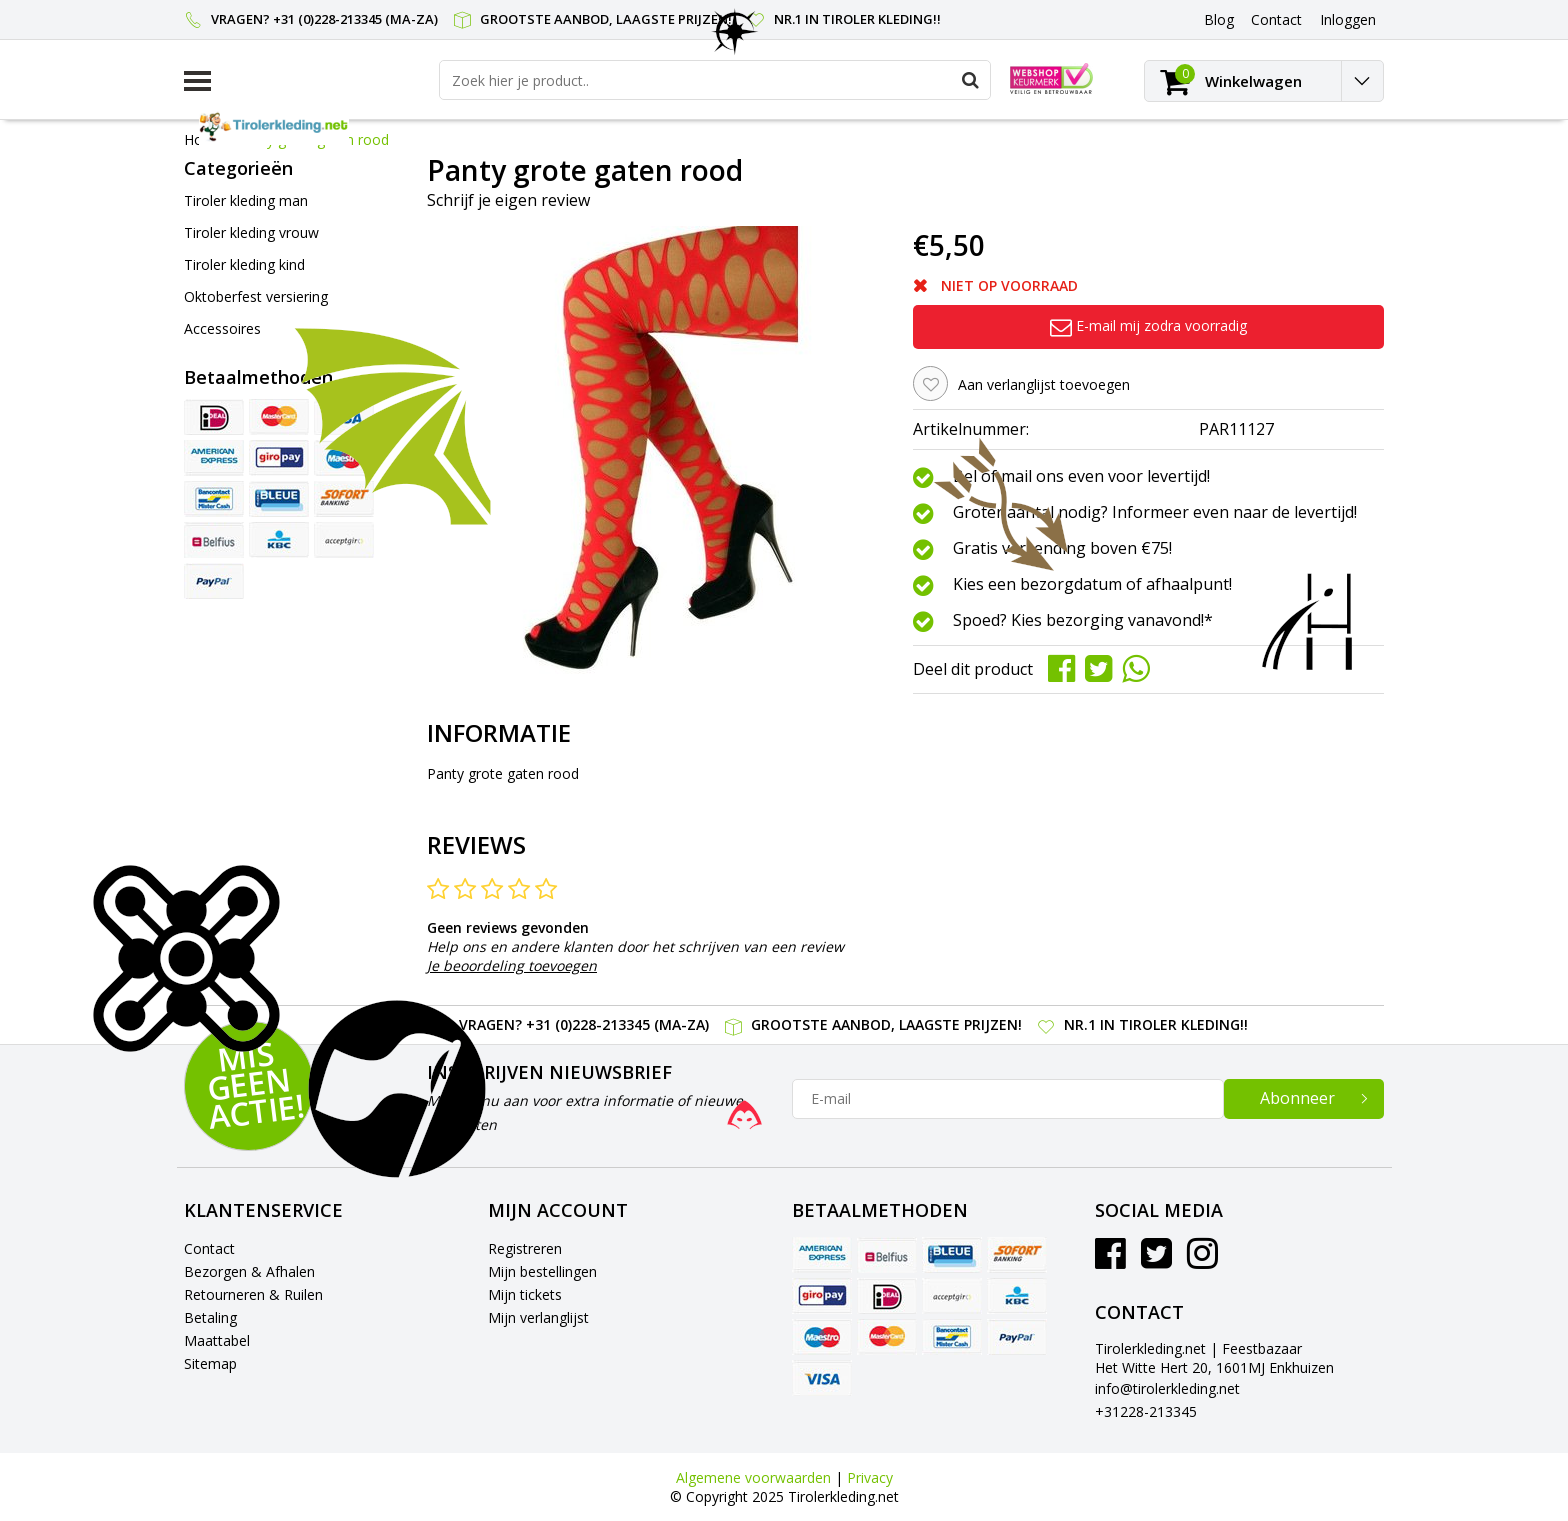 This screenshot has height=1521, width=1568. Describe the element at coordinates (735, 31) in the screenshot. I see `activate eclipse or flare visual effect` at that location.